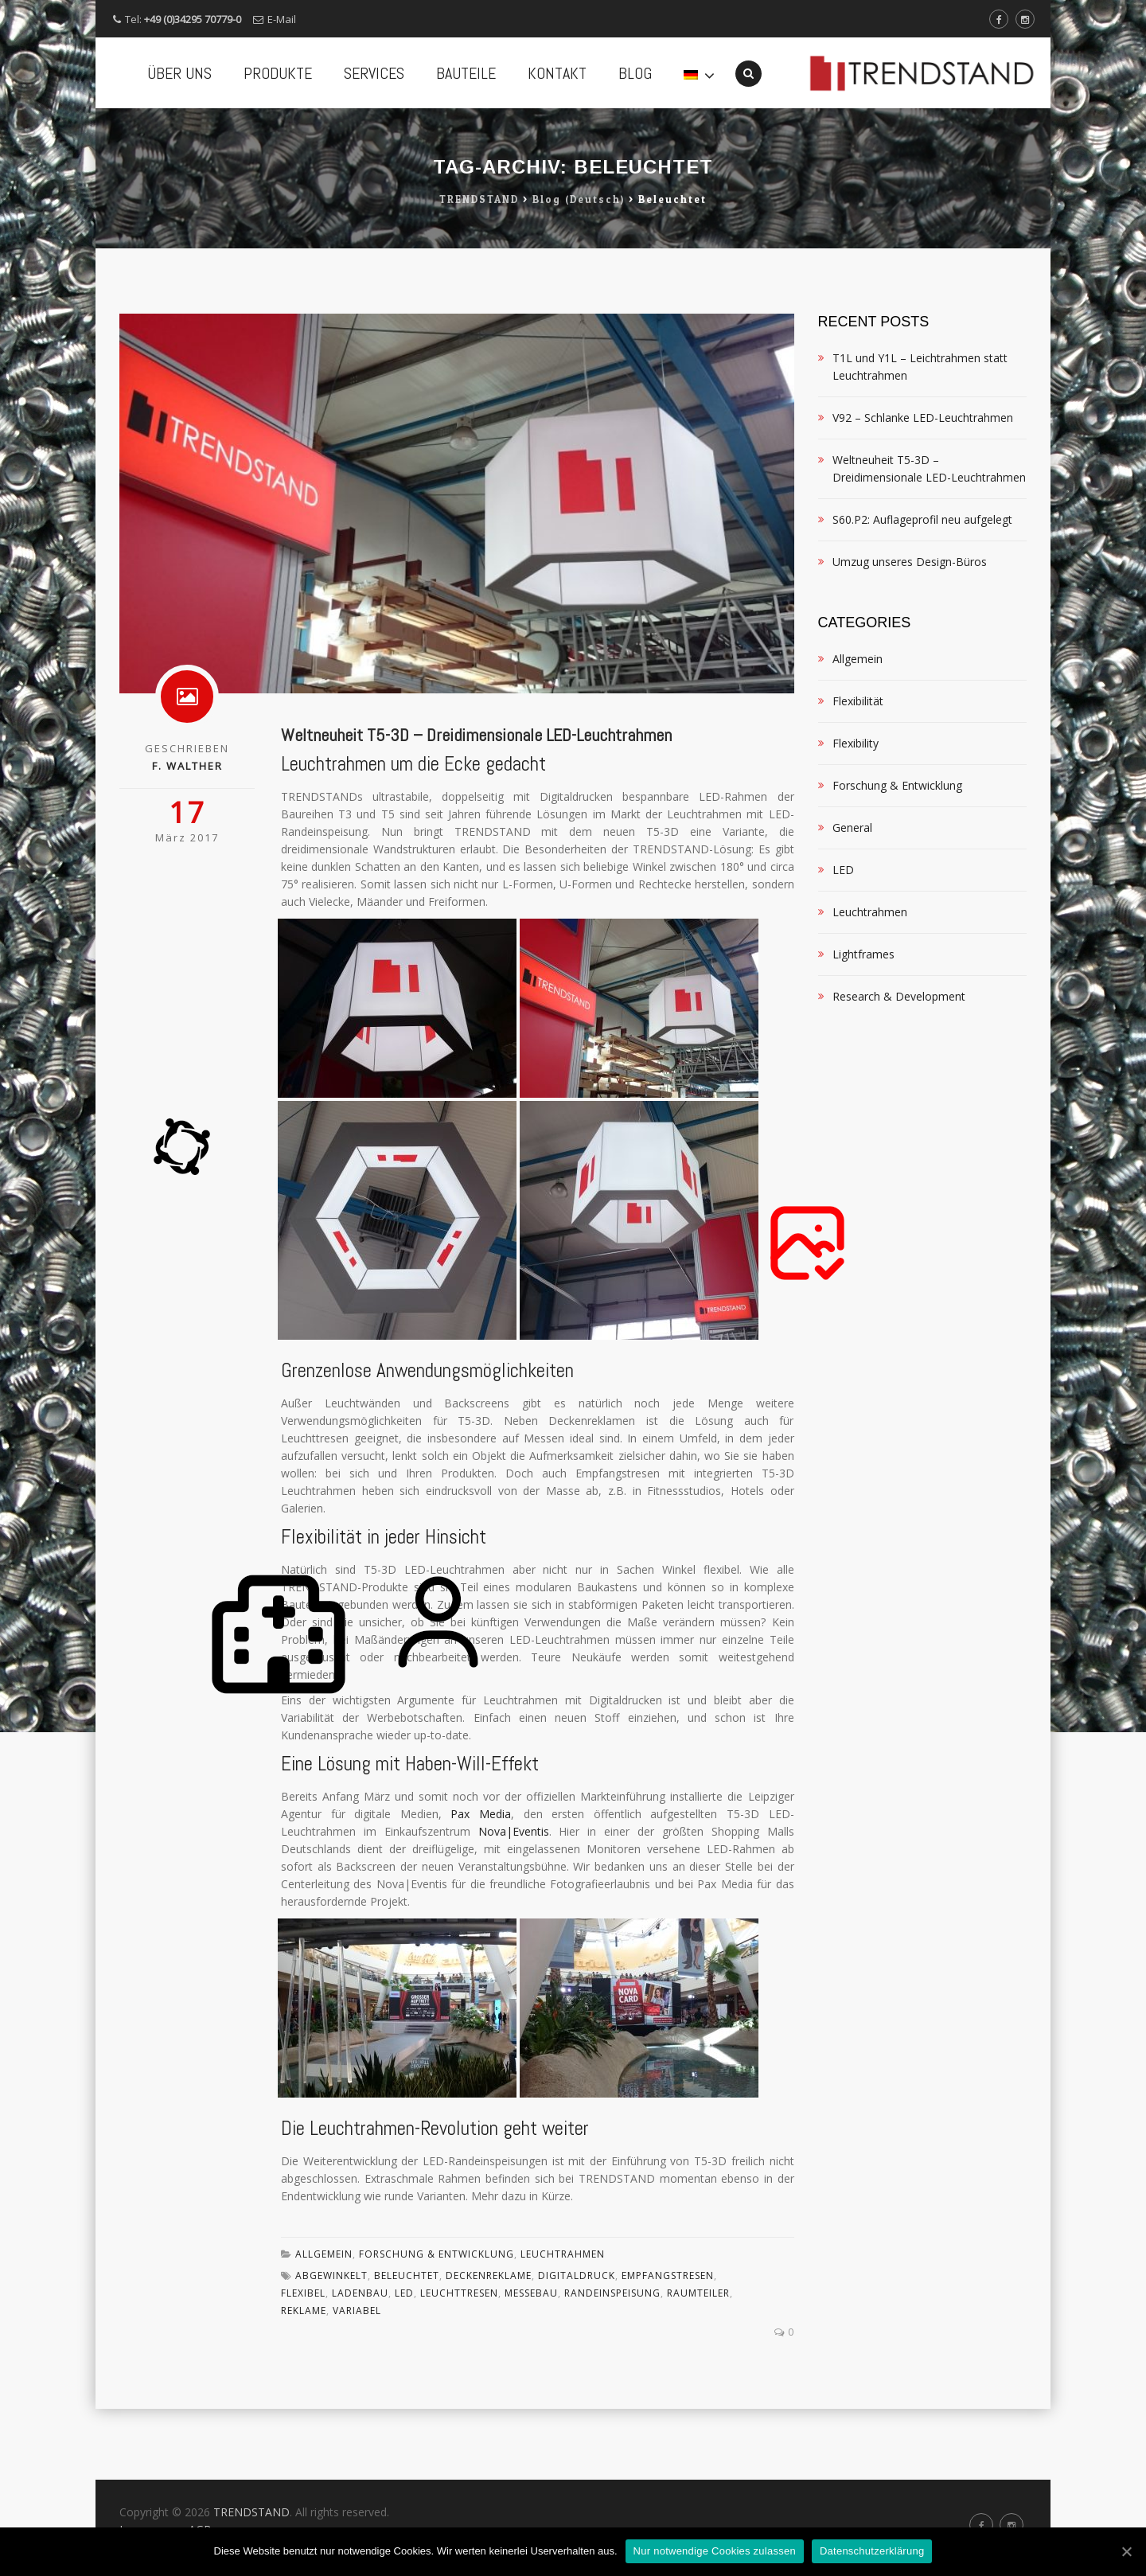 The image size is (1146, 2576). Describe the element at coordinates (279, 1634) in the screenshot. I see `view nearby hospitals or medical facilities` at that location.